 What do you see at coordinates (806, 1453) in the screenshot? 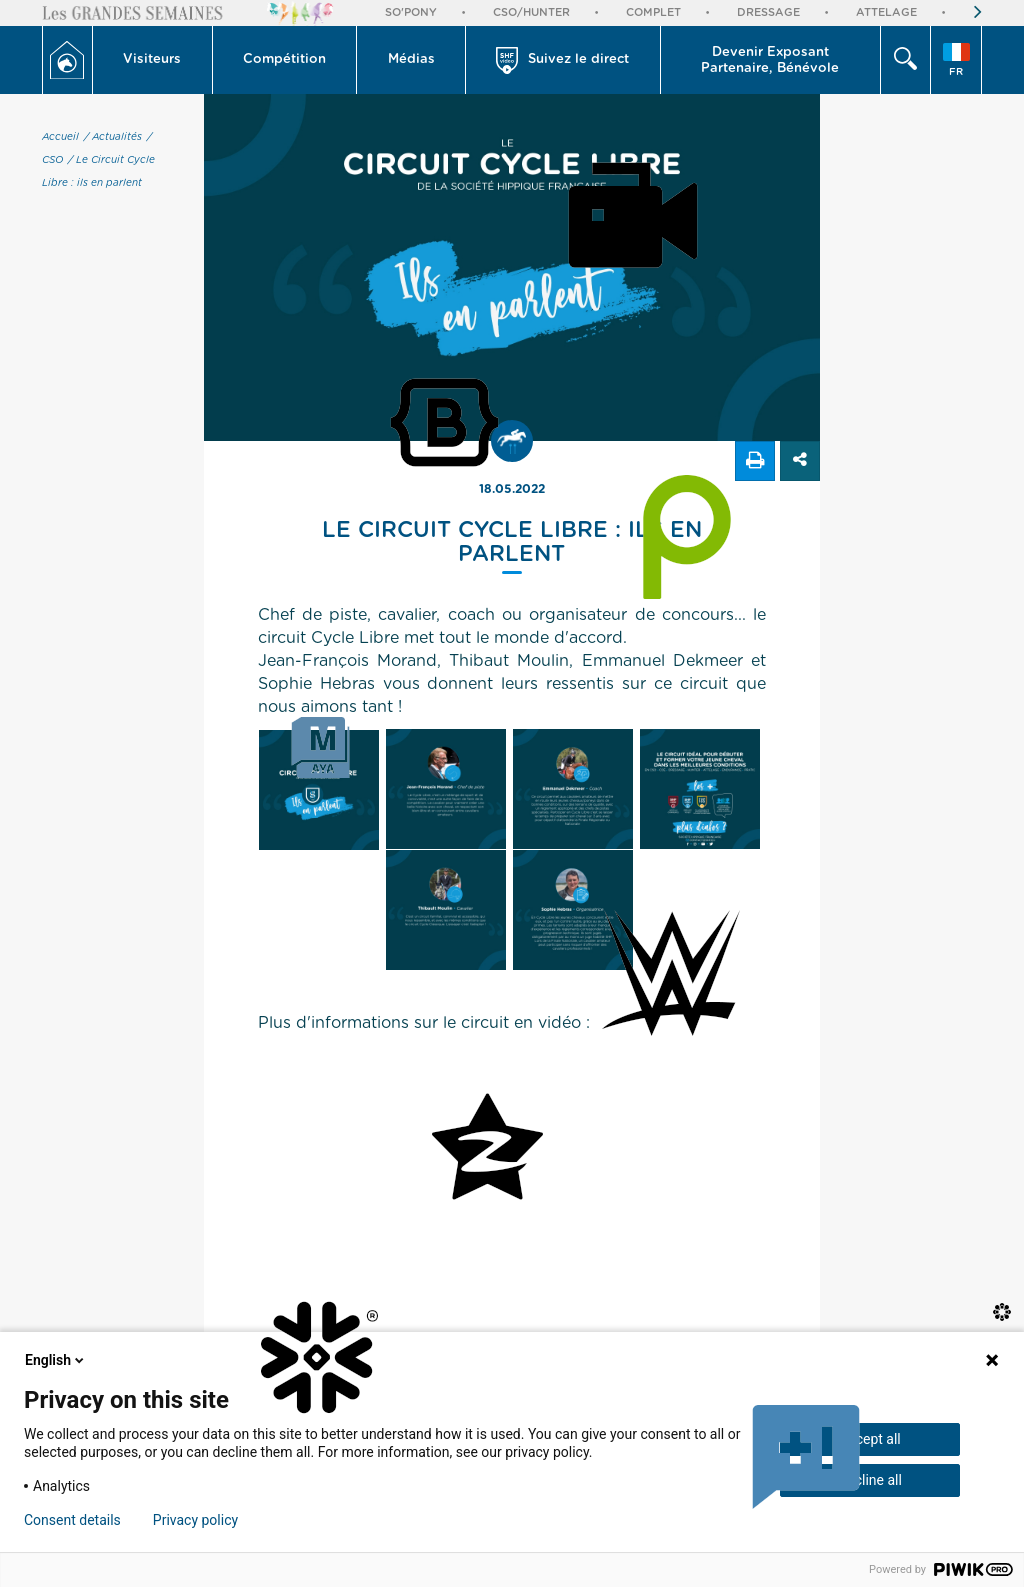
I see `add a follow-up message to a conversation` at bounding box center [806, 1453].